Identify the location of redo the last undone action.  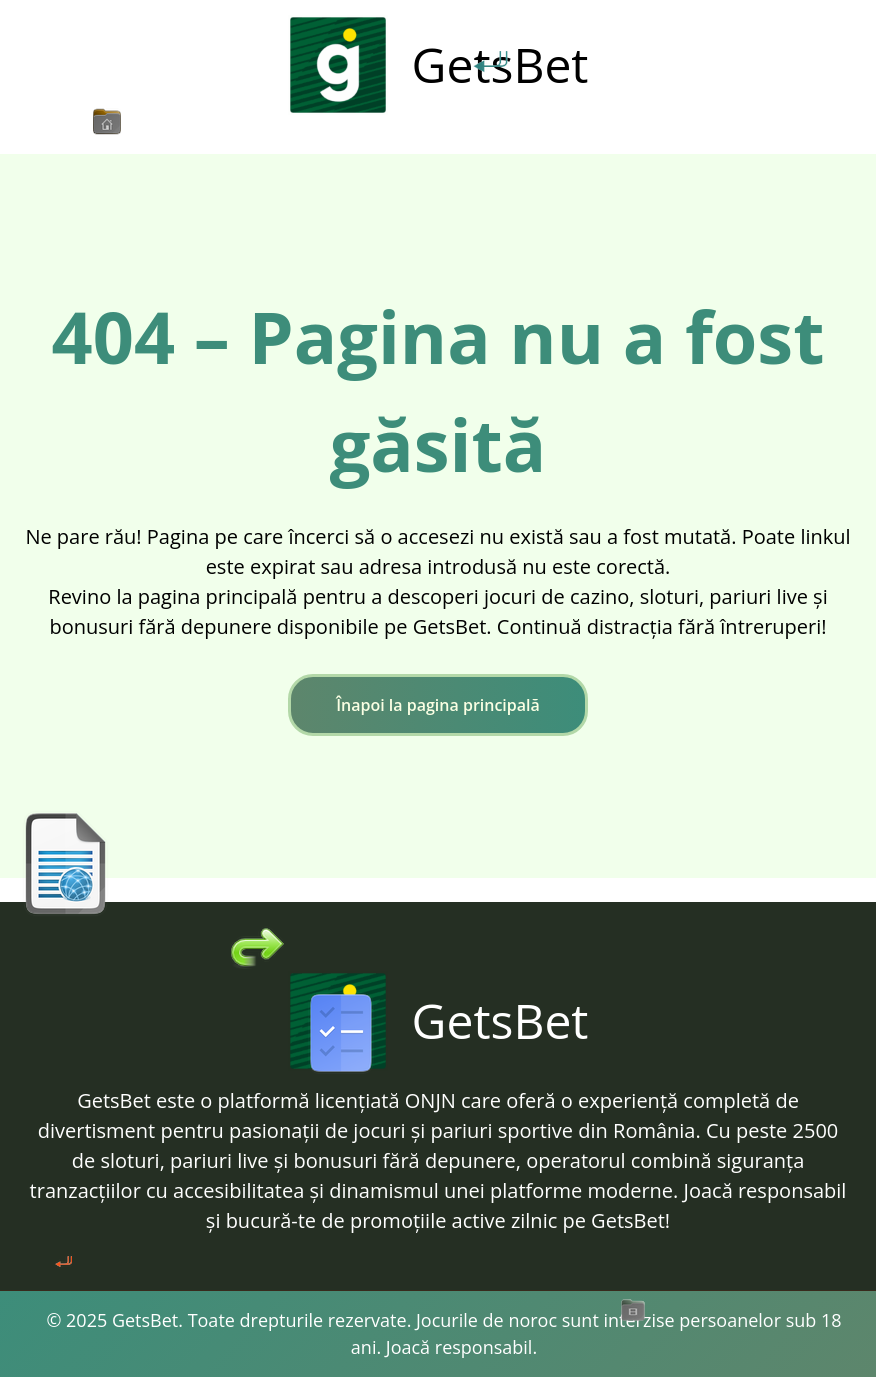
(257, 945).